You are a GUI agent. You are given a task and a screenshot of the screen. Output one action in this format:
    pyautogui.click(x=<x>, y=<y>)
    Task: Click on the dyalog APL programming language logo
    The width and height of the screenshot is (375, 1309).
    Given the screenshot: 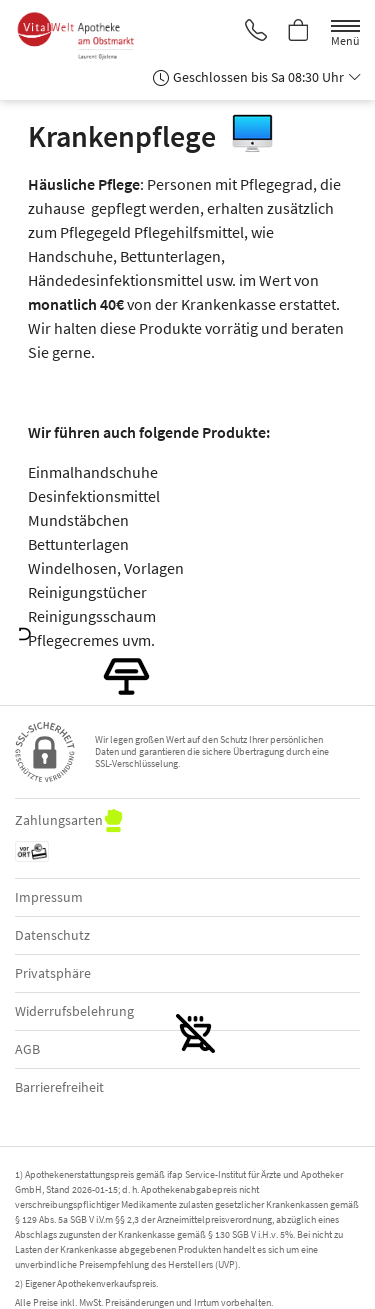 What is the action you would take?
    pyautogui.click(x=25, y=634)
    